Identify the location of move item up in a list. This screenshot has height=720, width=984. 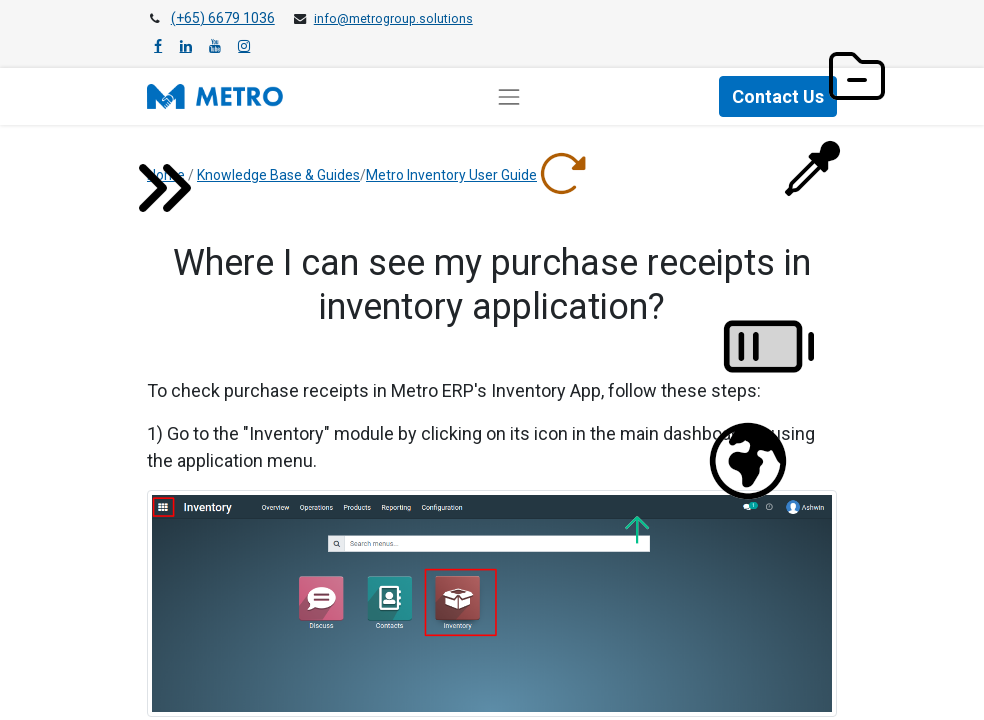
(636, 530).